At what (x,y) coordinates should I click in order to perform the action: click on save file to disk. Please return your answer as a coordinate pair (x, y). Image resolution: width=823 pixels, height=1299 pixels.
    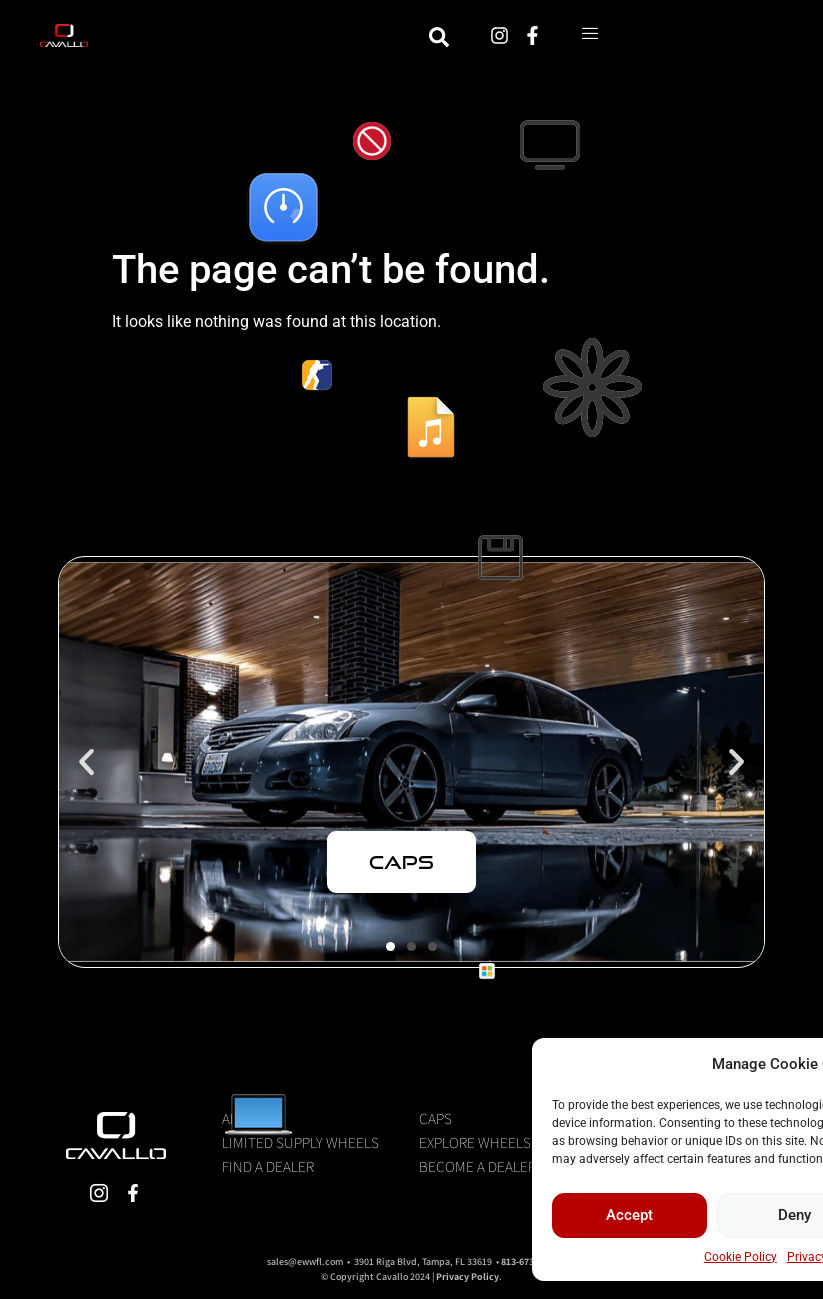
    Looking at the image, I should click on (500, 557).